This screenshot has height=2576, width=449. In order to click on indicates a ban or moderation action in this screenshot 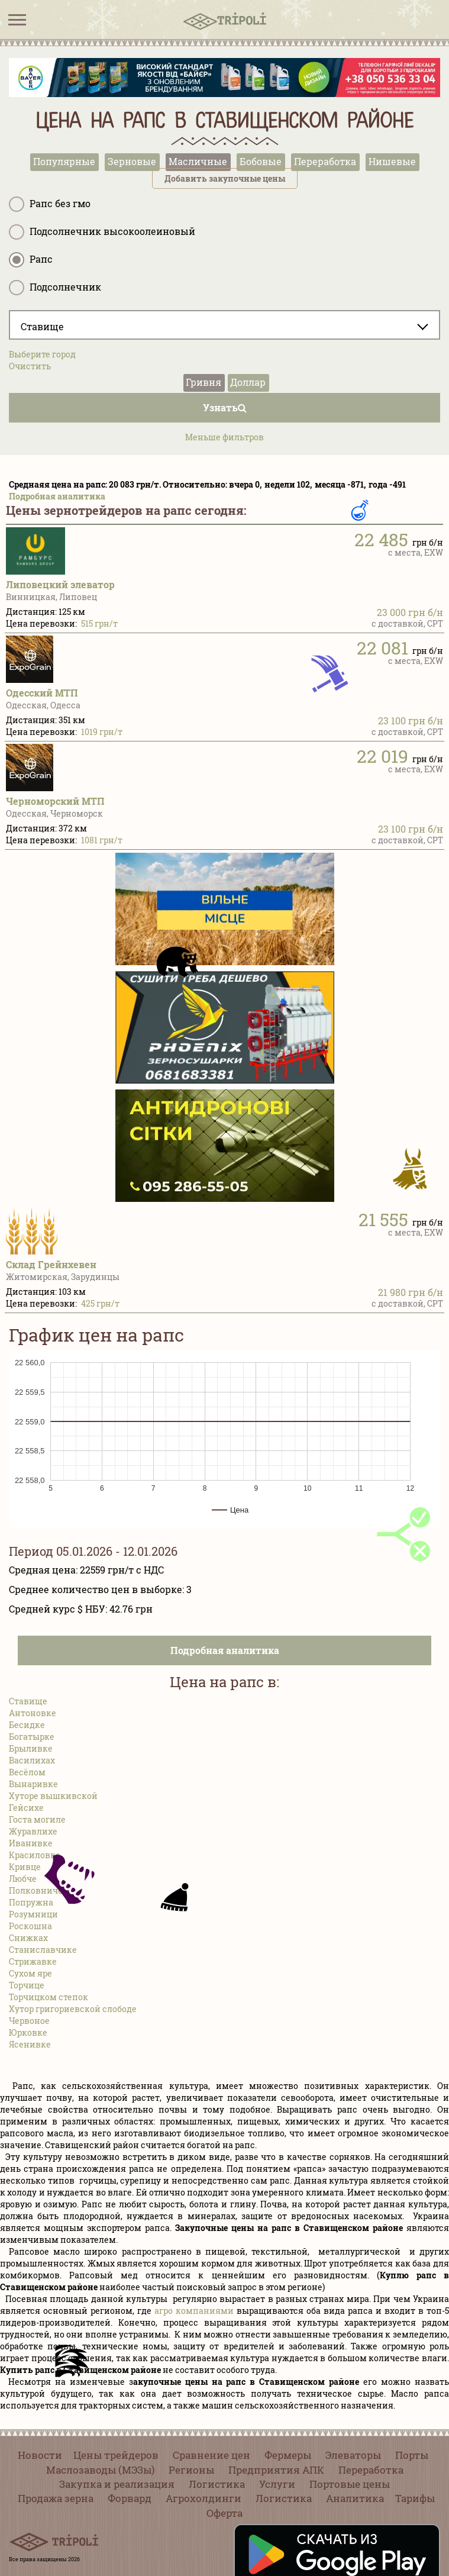, I will do `click(330, 675)`.